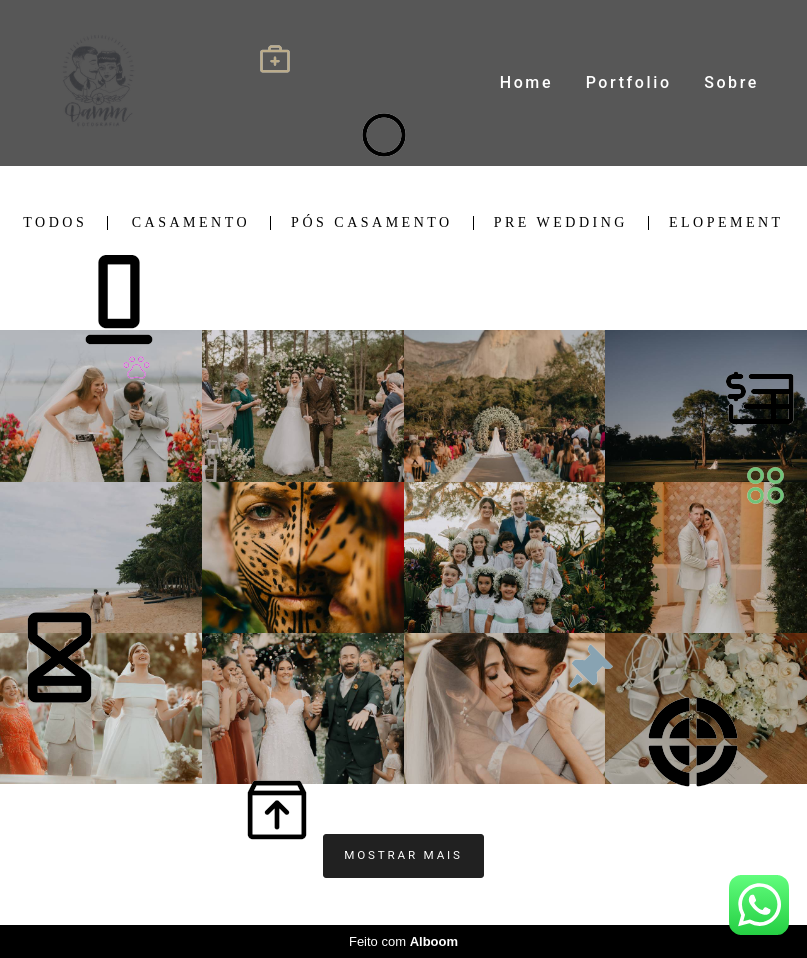 This screenshot has width=807, height=958. I want to click on access pet-related features or settings, so click(136, 367).